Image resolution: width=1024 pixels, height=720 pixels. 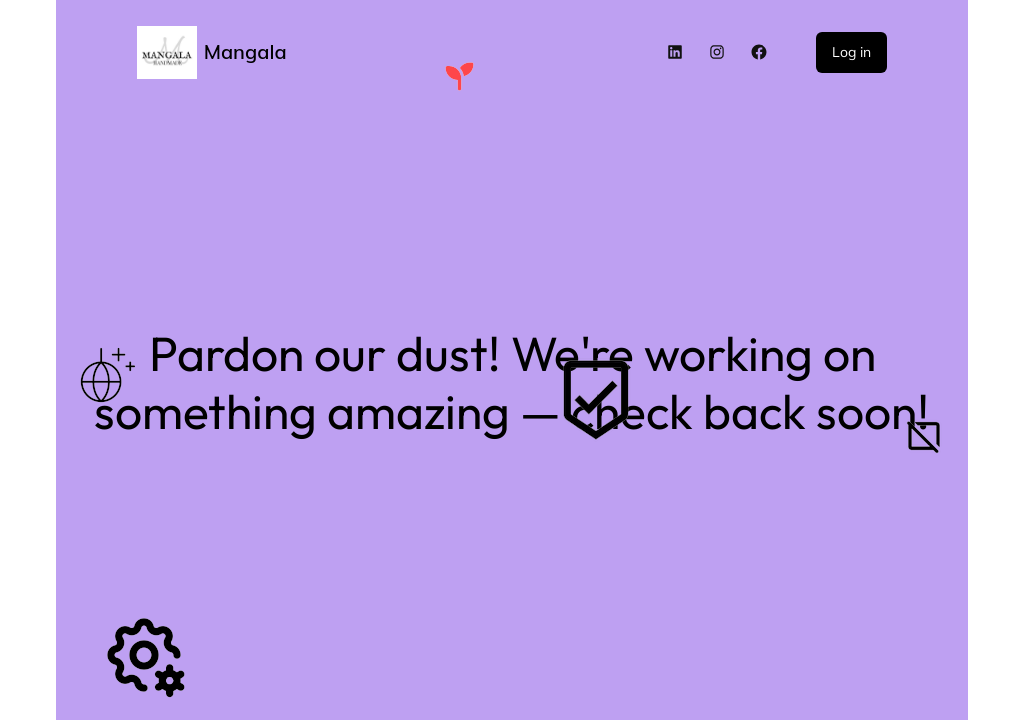 What do you see at coordinates (596, 400) in the screenshot?
I see `mark a location as visited` at bounding box center [596, 400].